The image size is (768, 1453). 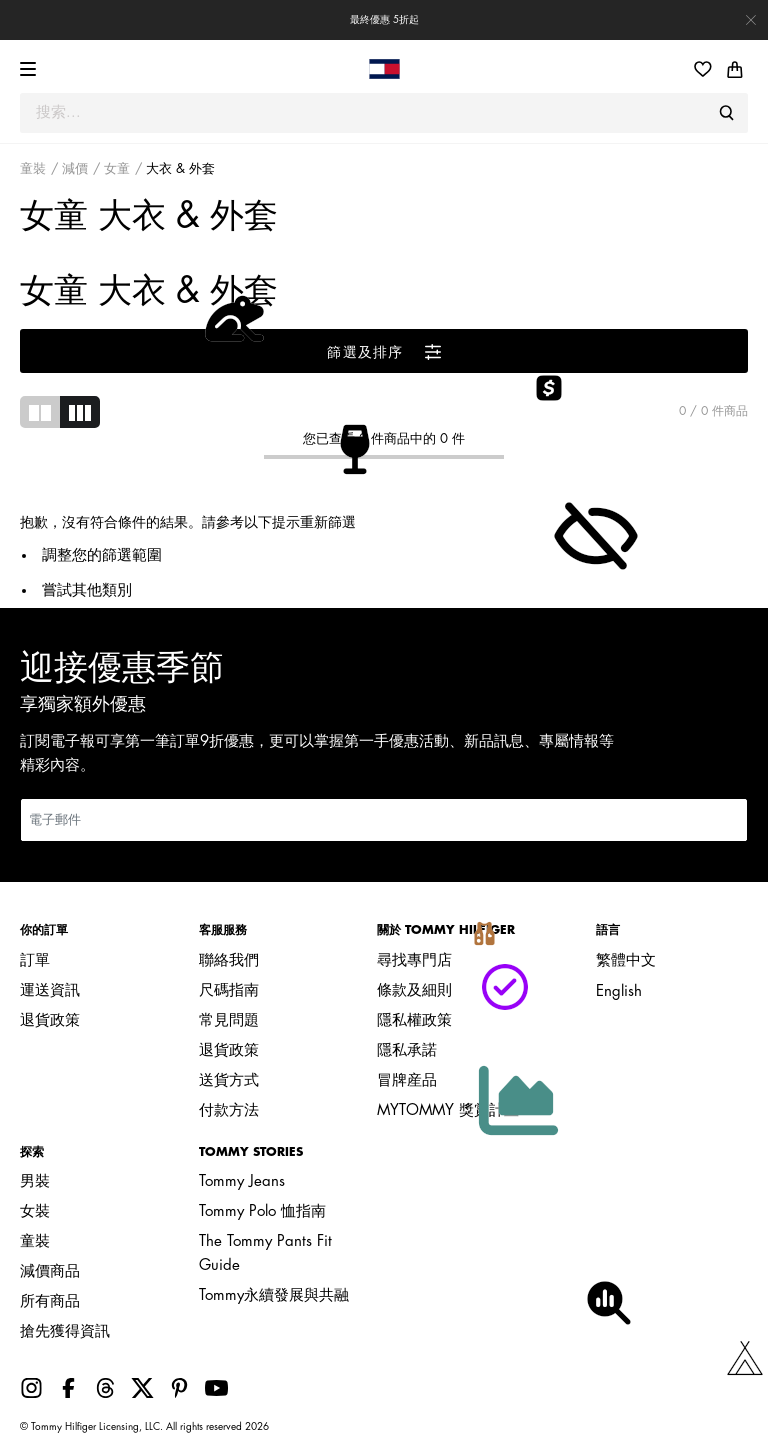 What do you see at coordinates (505, 987) in the screenshot?
I see `indicates a completed or successful action` at bounding box center [505, 987].